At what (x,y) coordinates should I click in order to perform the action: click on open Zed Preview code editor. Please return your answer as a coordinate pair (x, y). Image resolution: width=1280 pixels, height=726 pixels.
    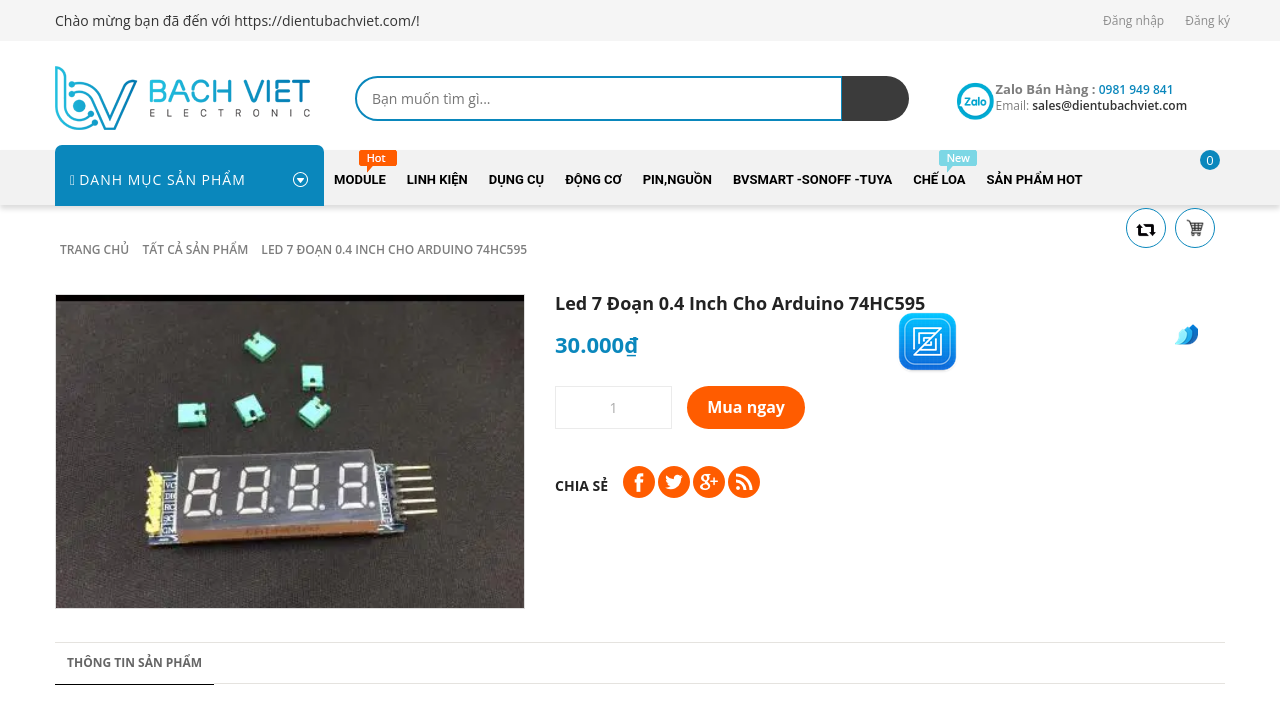
    Looking at the image, I should click on (927, 341).